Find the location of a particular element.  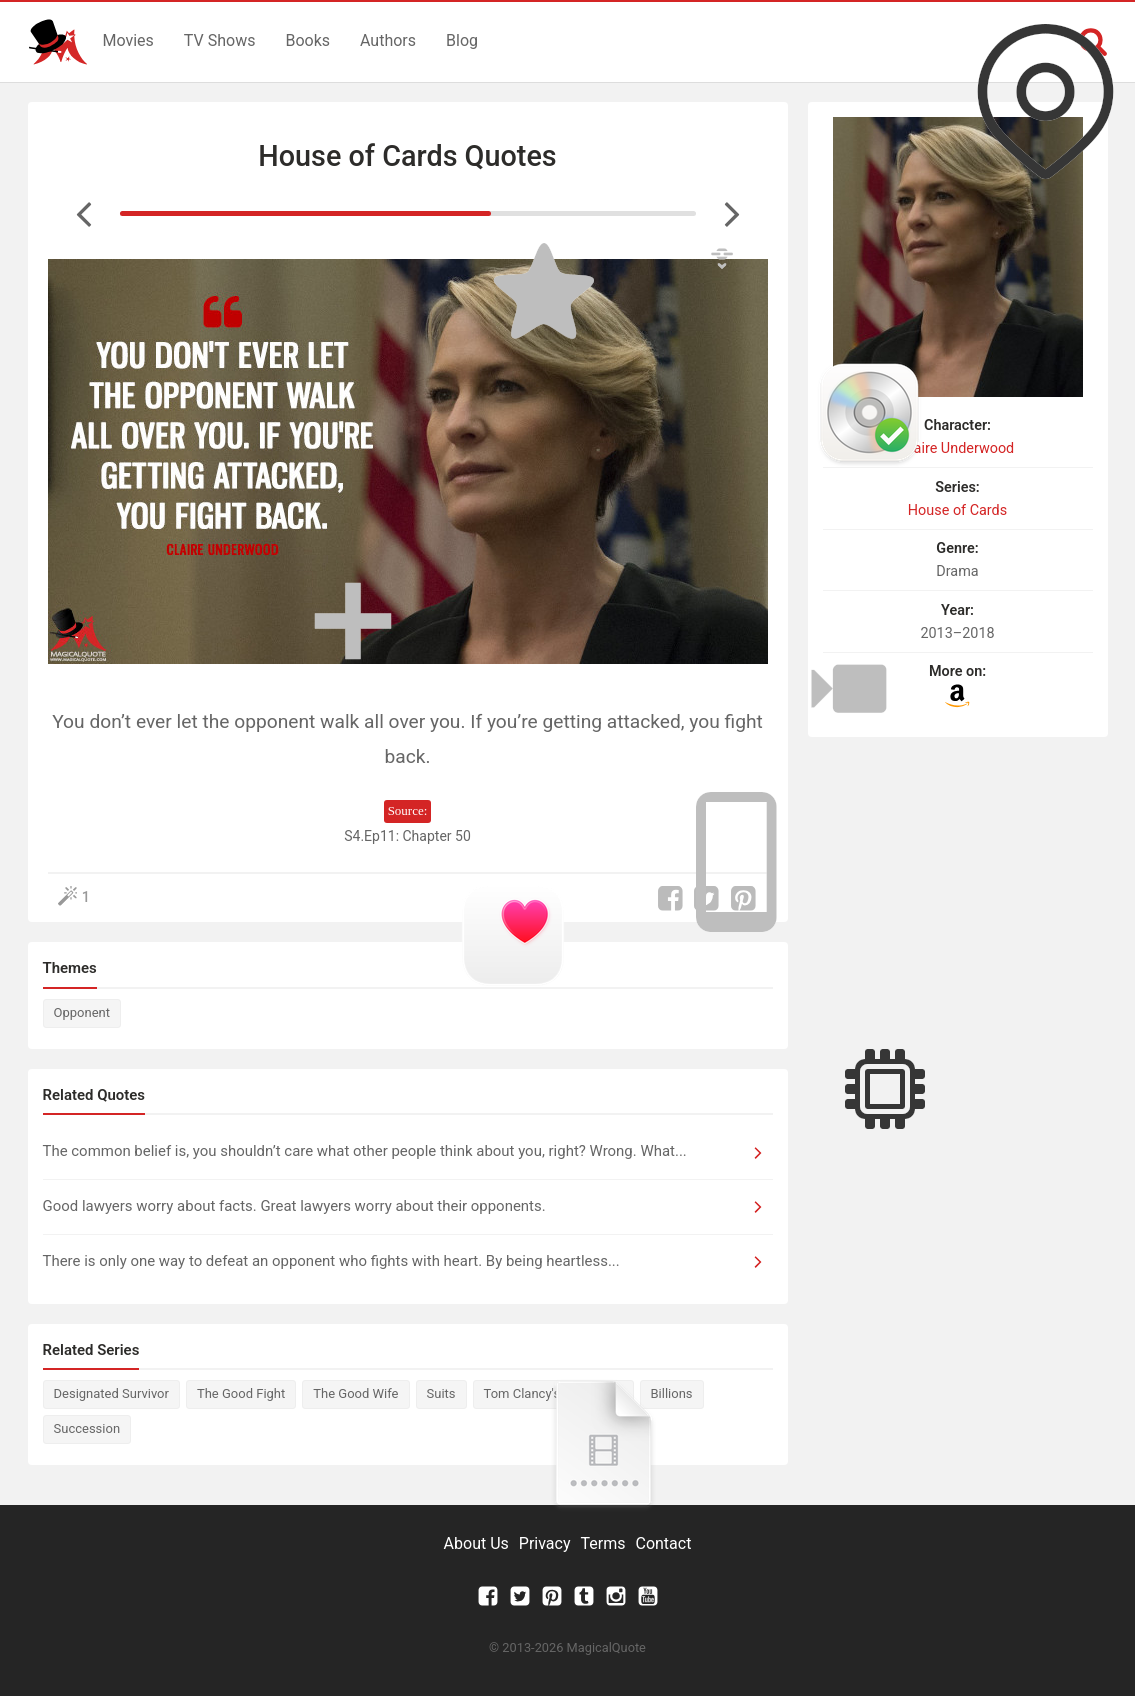

indicates a connected iPod touch device is located at coordinates (736, 862).